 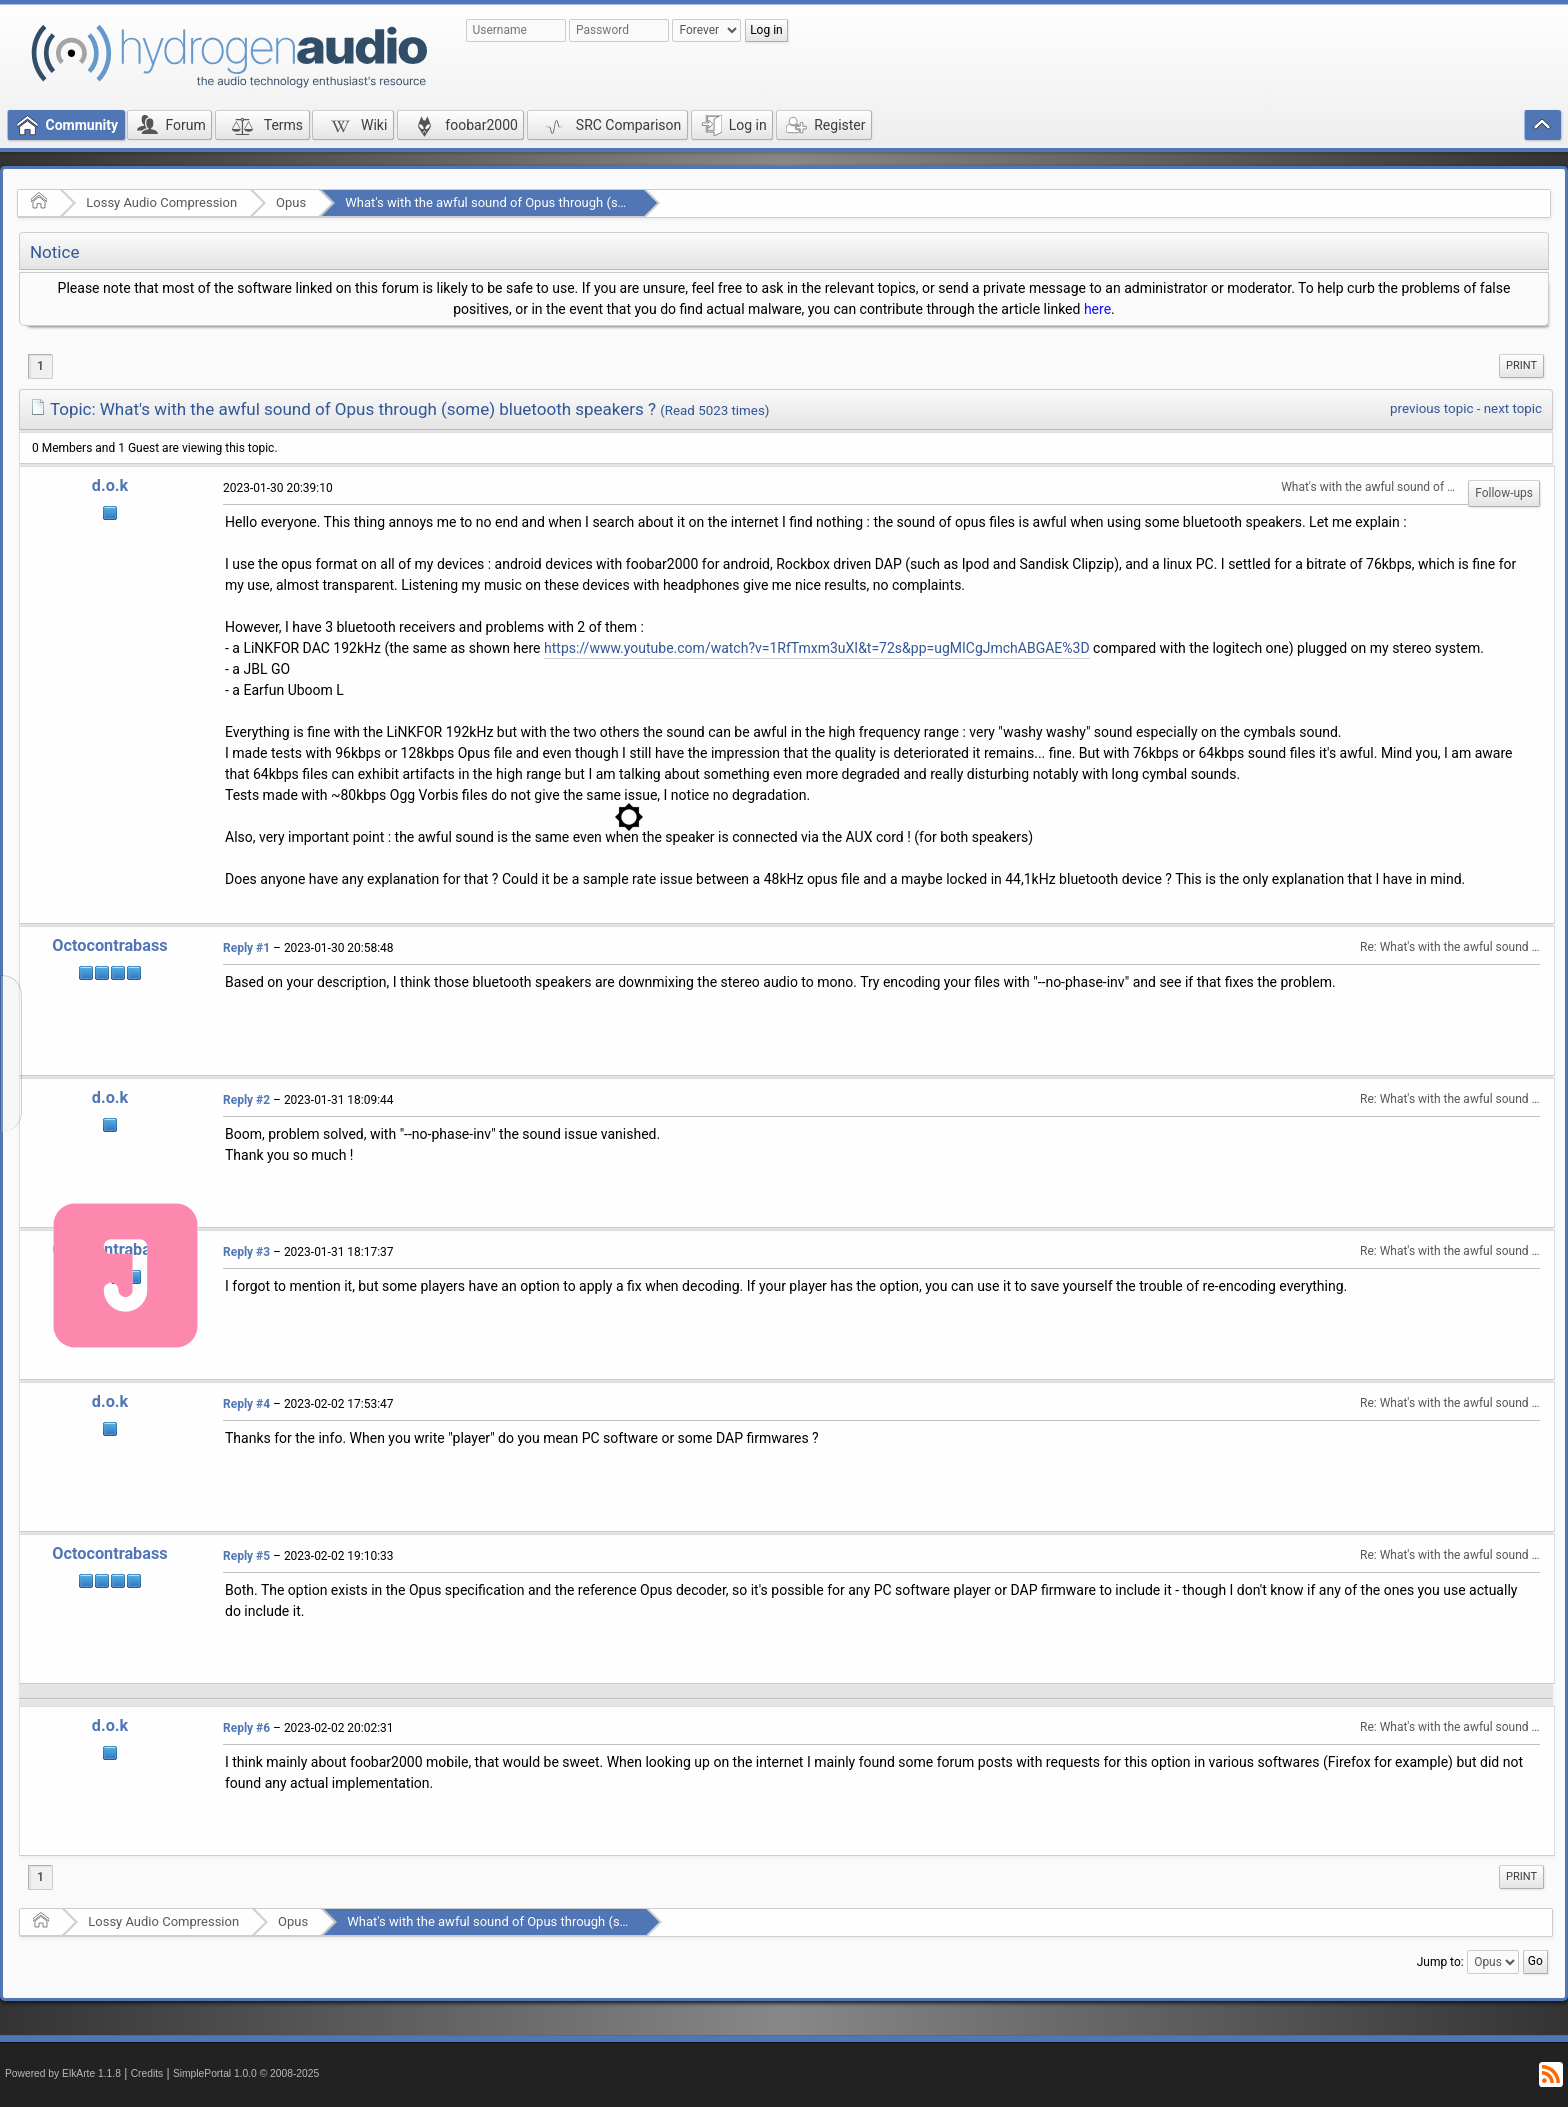 I want to click on adjust screen brightness to a lower setting, so click(x=629, y=817).